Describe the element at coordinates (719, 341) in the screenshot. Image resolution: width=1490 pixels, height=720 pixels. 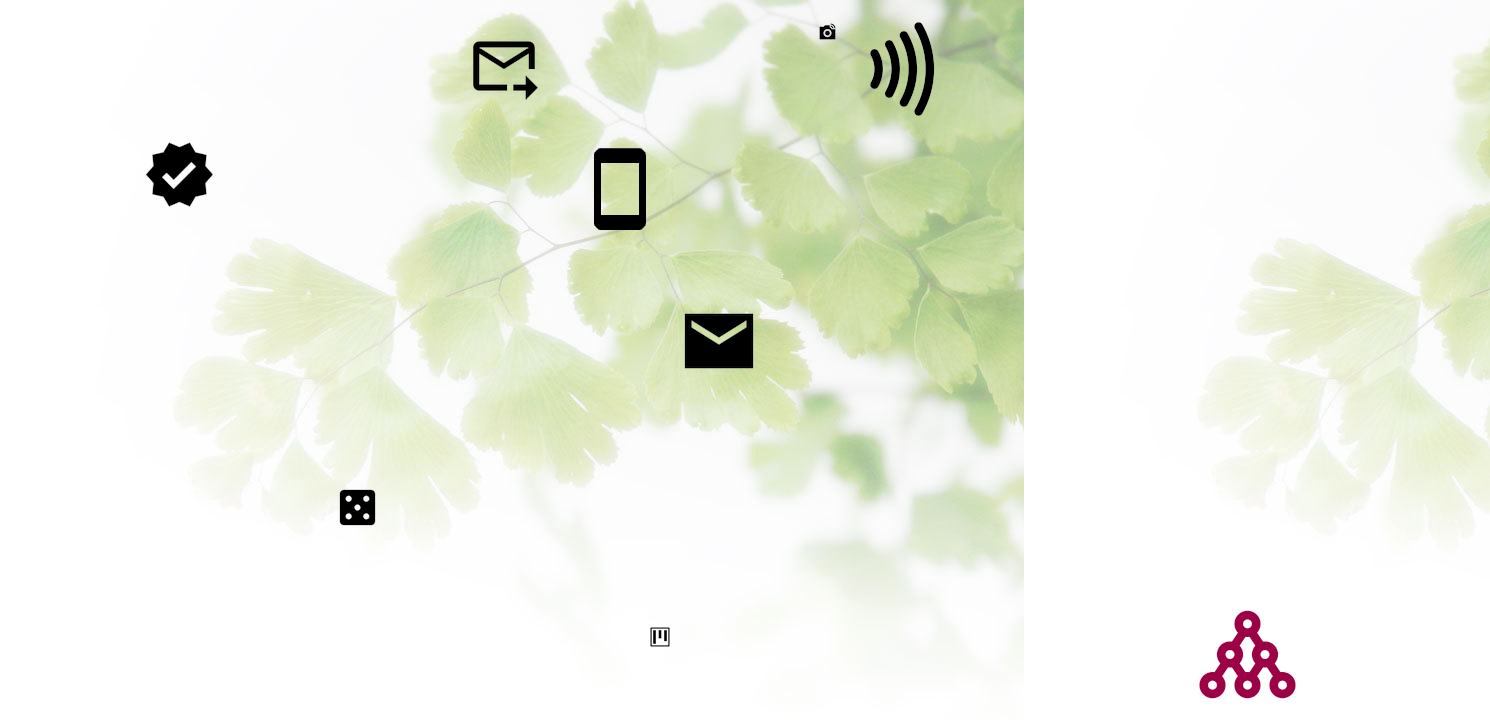
I see `mark message as unread` at that location.